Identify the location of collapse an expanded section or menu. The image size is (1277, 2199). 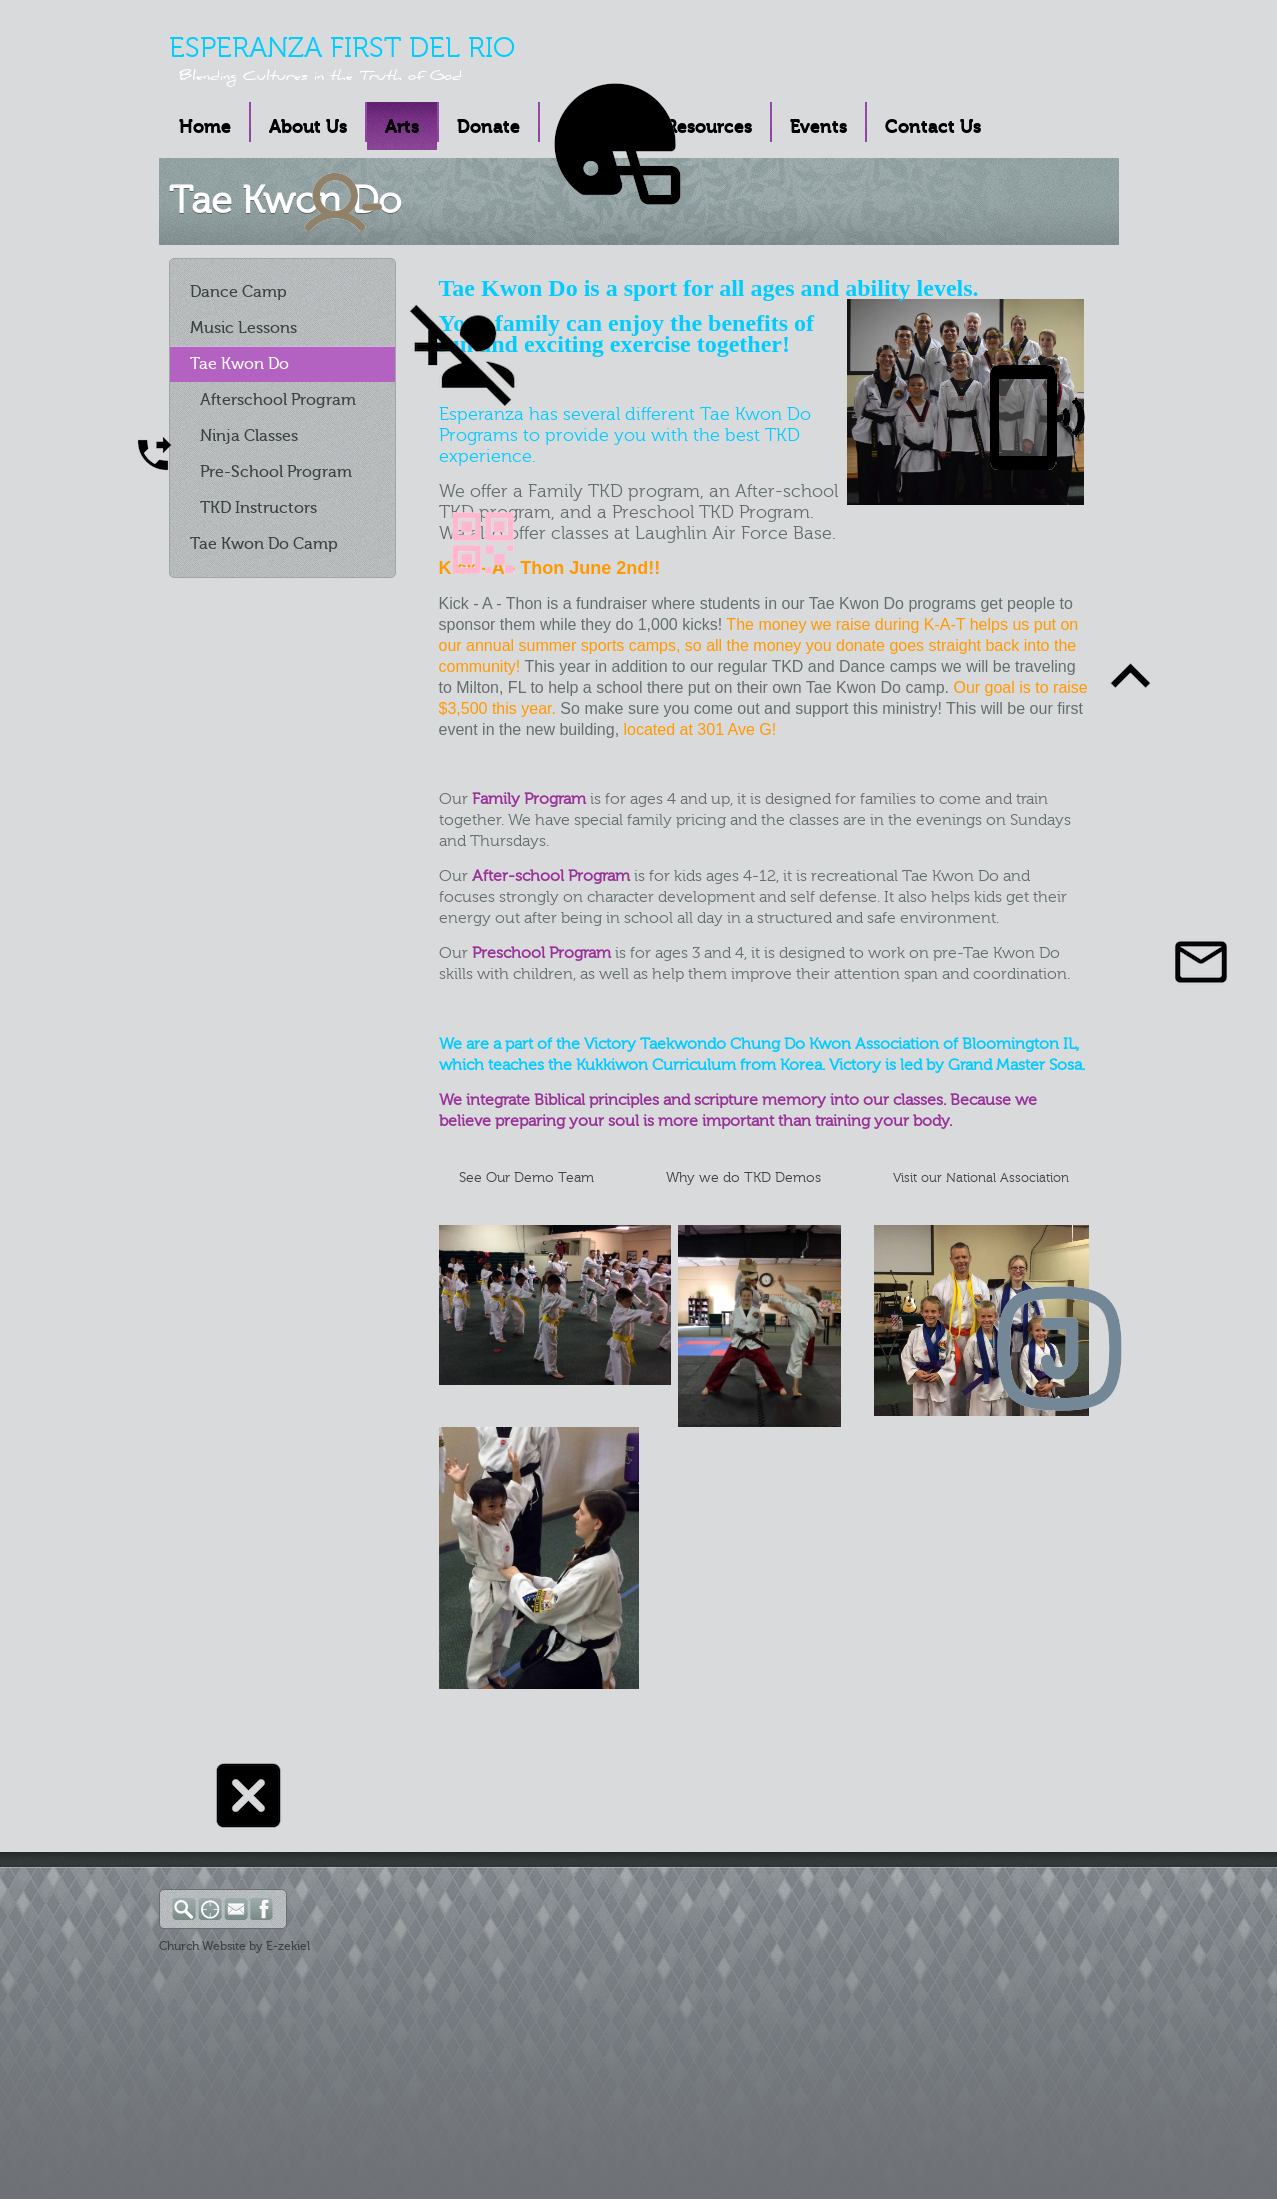
(1130, 676).